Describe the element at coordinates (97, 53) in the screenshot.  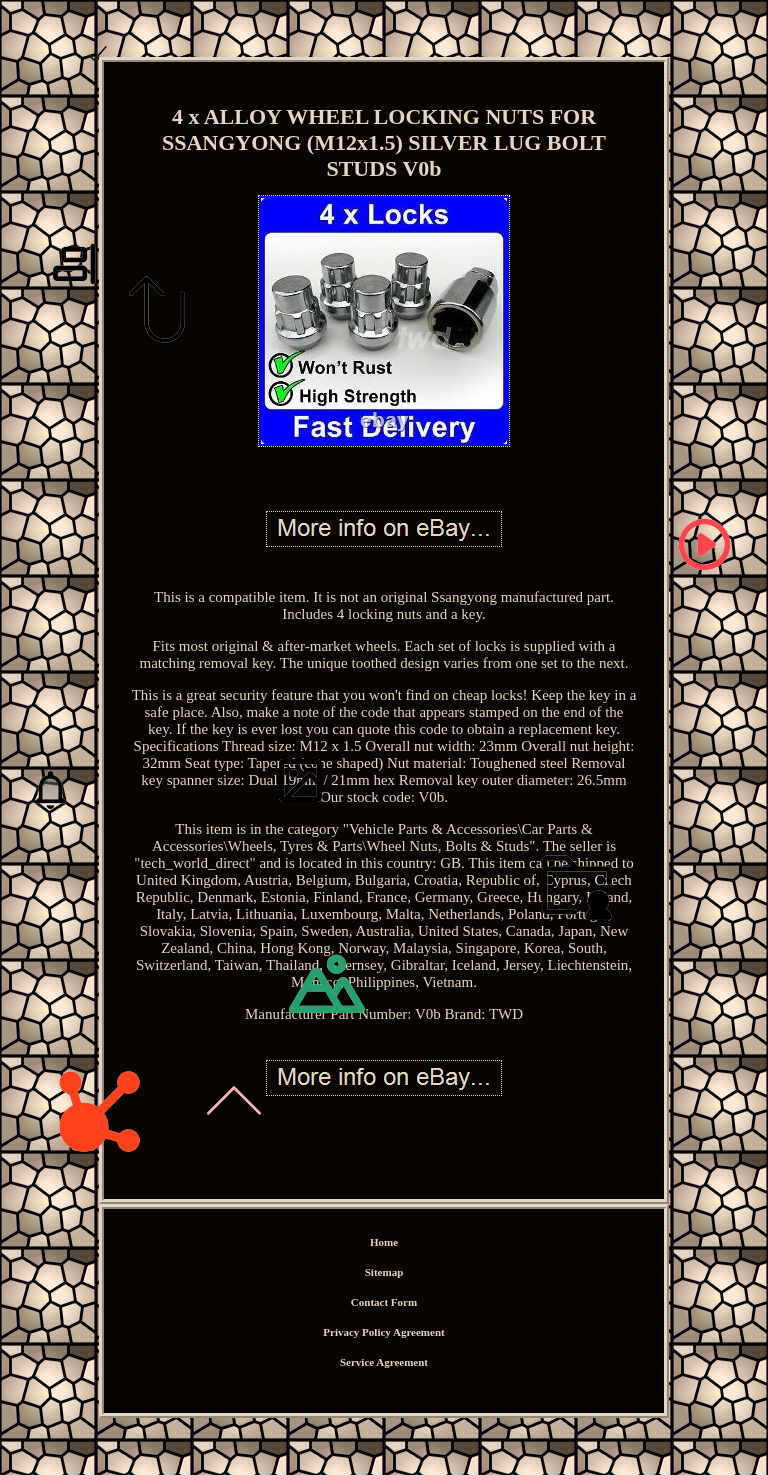
I see `confirm or submit an action` at that location.